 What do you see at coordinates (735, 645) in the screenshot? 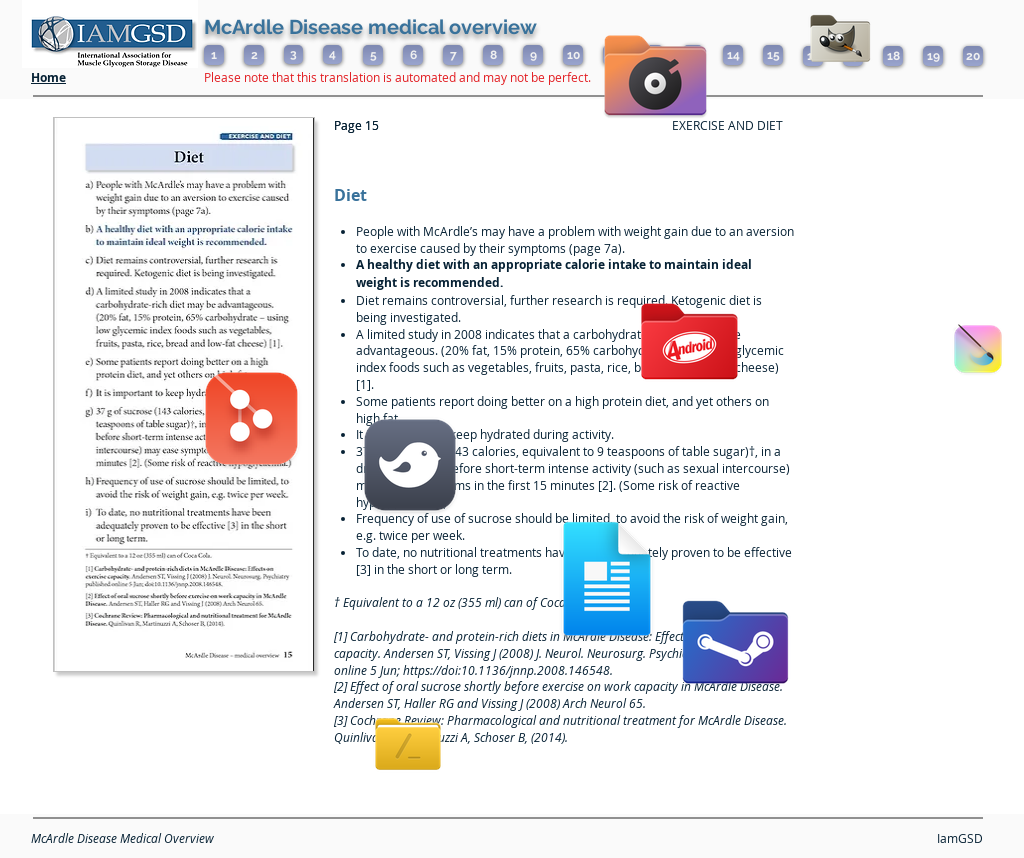
I see `open your steam games folder` at bounding box center [735, 645].